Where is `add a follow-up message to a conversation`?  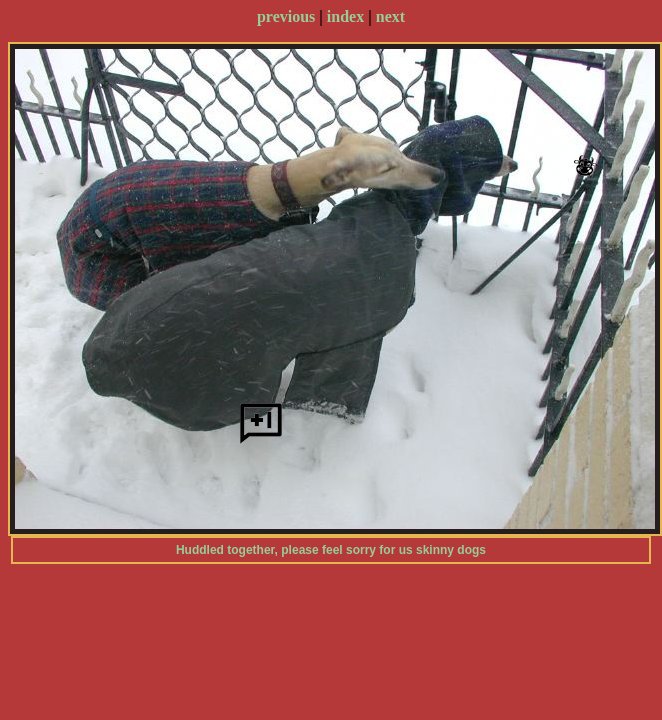
add a follow-up message to a conversation is located at coordinates (261, 422).